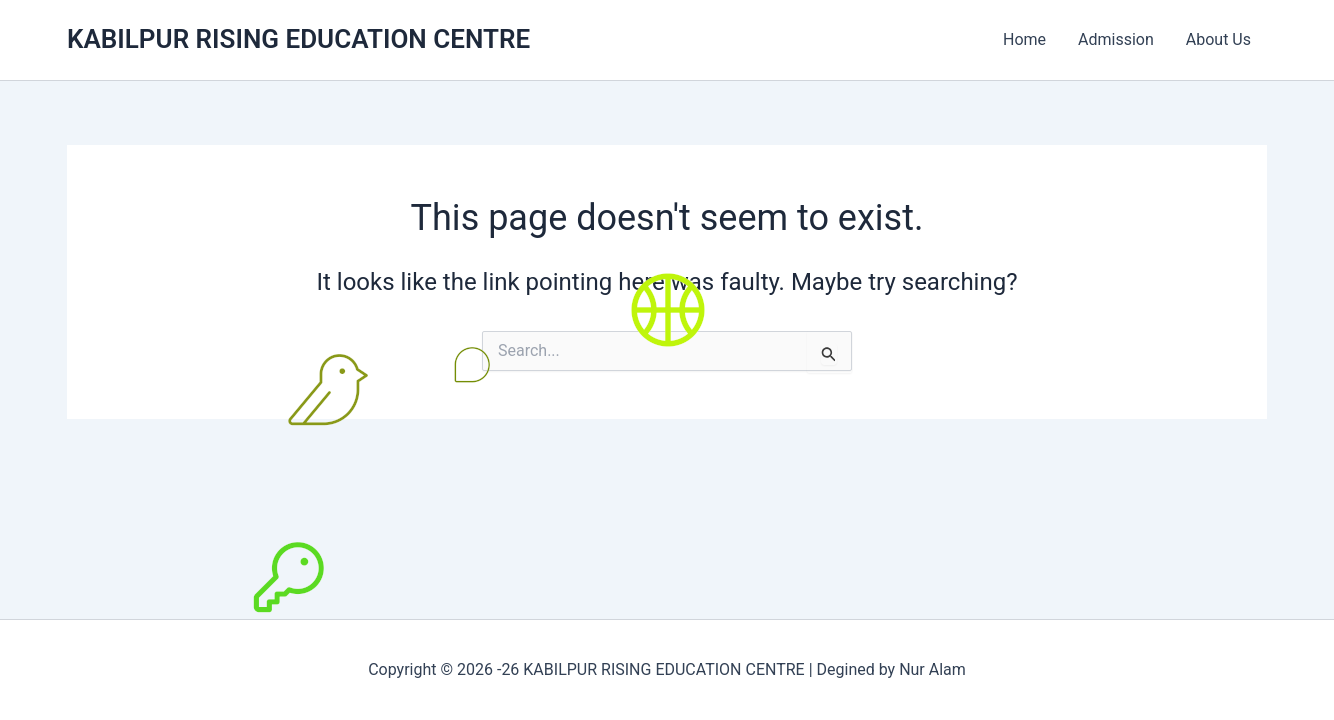  Describe the element at coordinates (668, 310) in the screenshot. I see `access sports or basketball-related content` at that location.